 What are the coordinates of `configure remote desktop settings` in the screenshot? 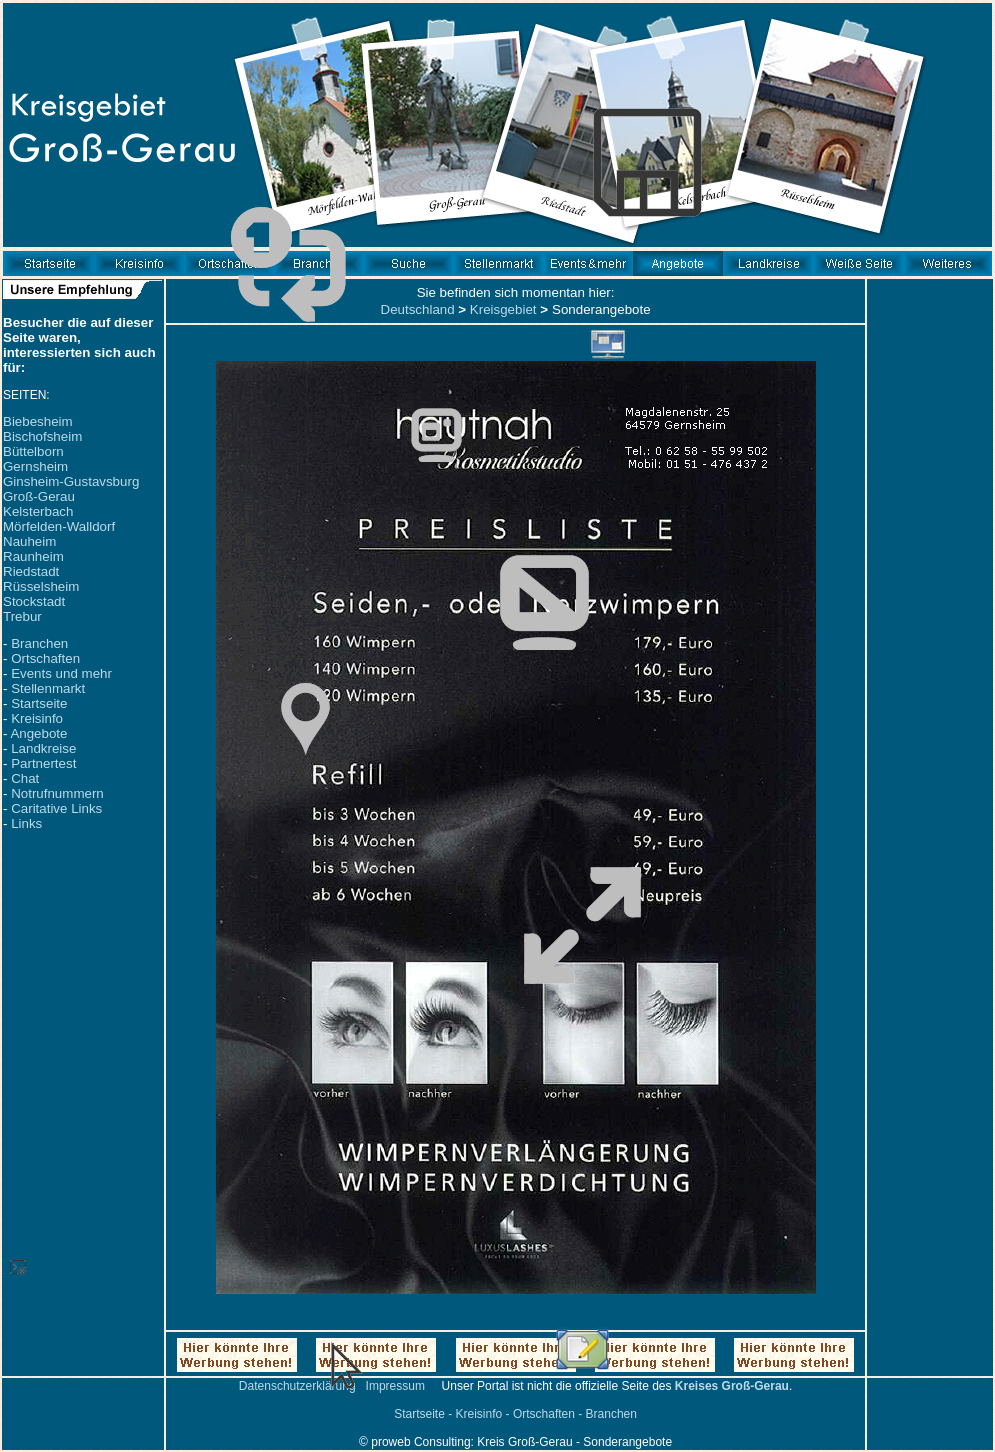 It's located at (436, 433).